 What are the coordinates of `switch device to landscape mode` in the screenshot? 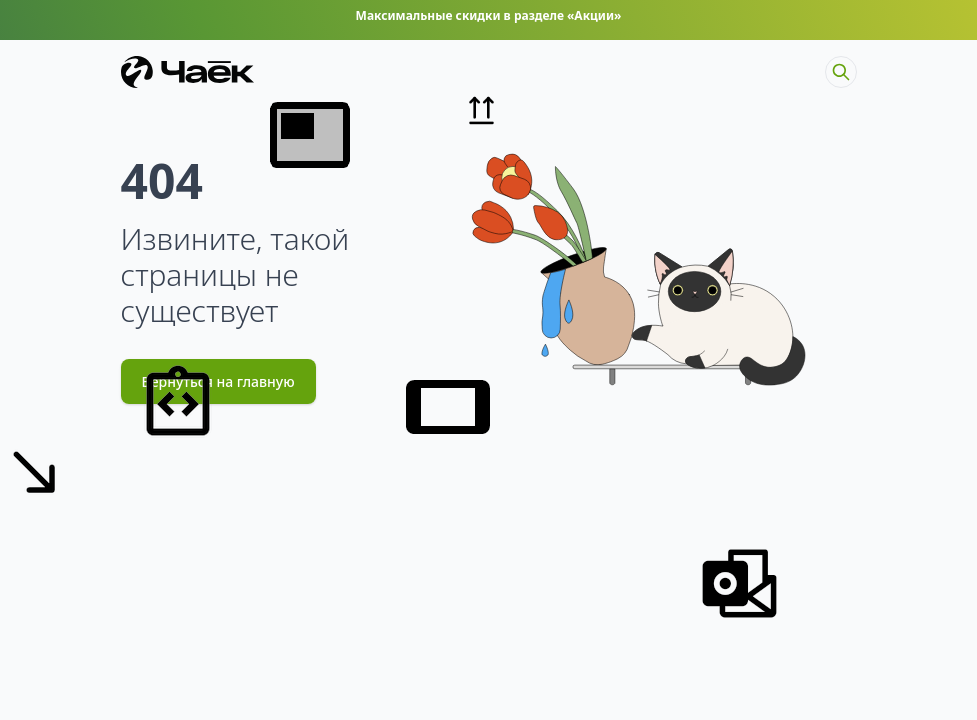 It's located at (448, 407).